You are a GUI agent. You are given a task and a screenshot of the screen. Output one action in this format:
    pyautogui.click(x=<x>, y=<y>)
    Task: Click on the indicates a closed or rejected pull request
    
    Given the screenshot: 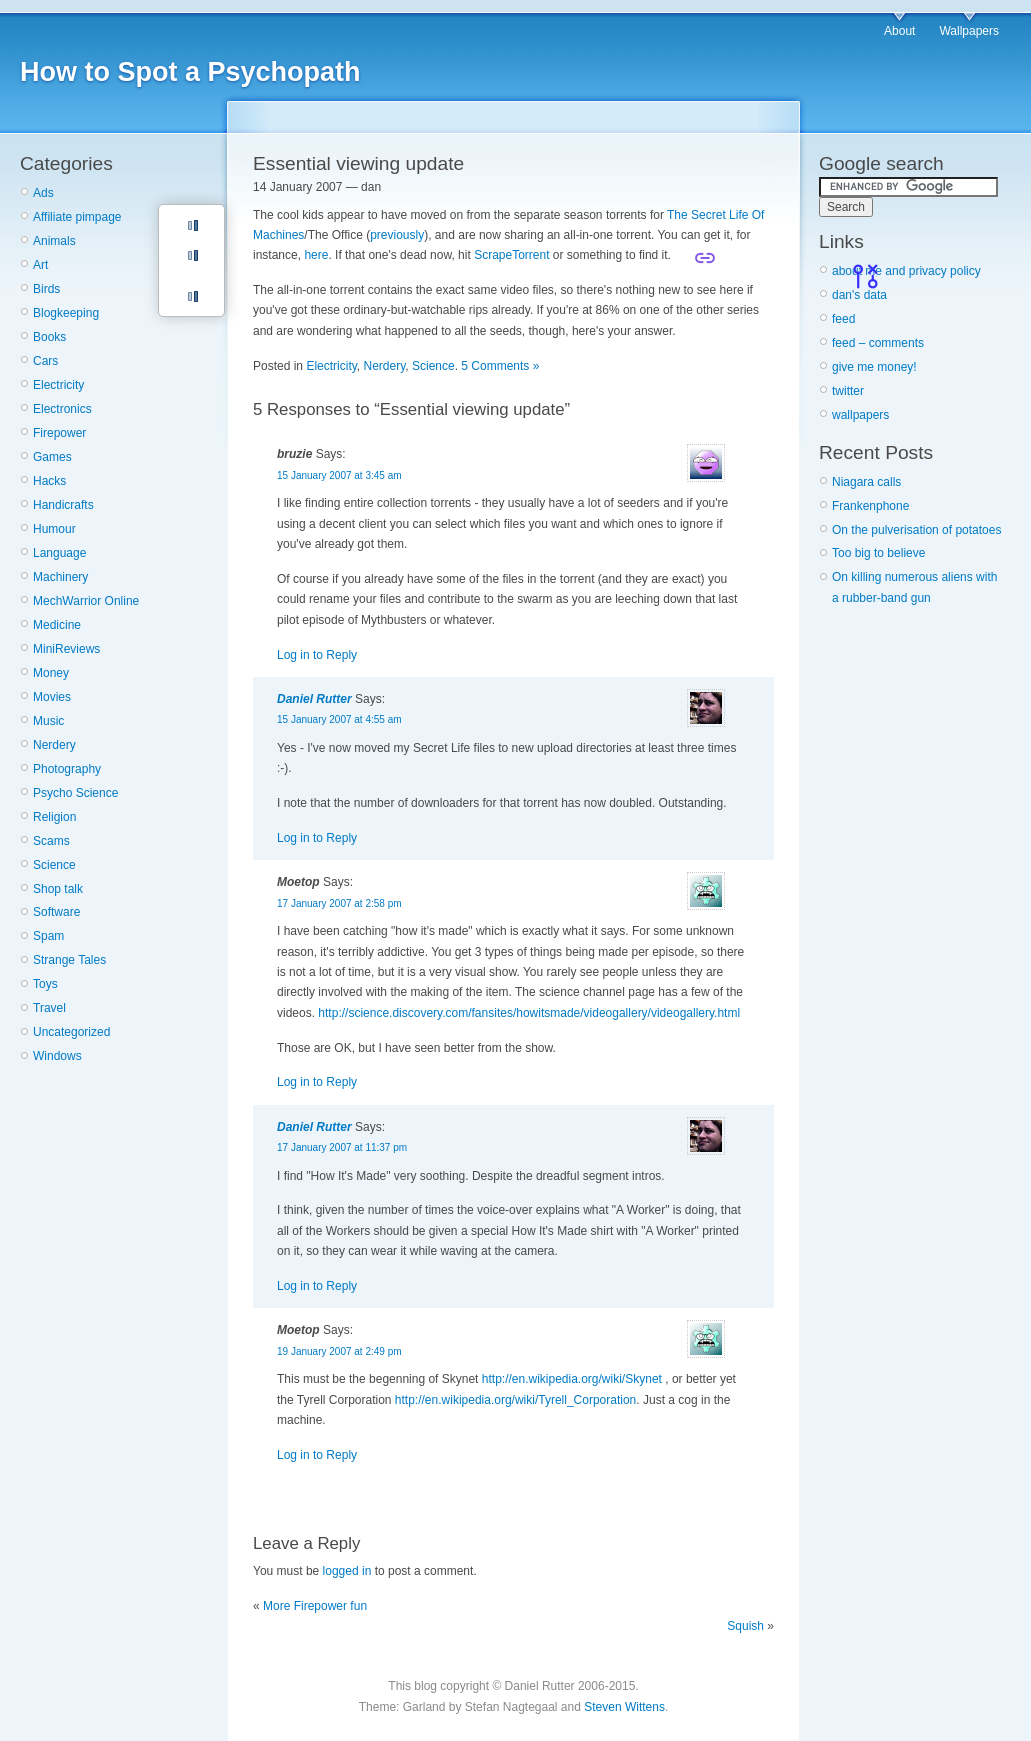 What is the action you would take?
    pyautogui.click(x=865, y=276)
    